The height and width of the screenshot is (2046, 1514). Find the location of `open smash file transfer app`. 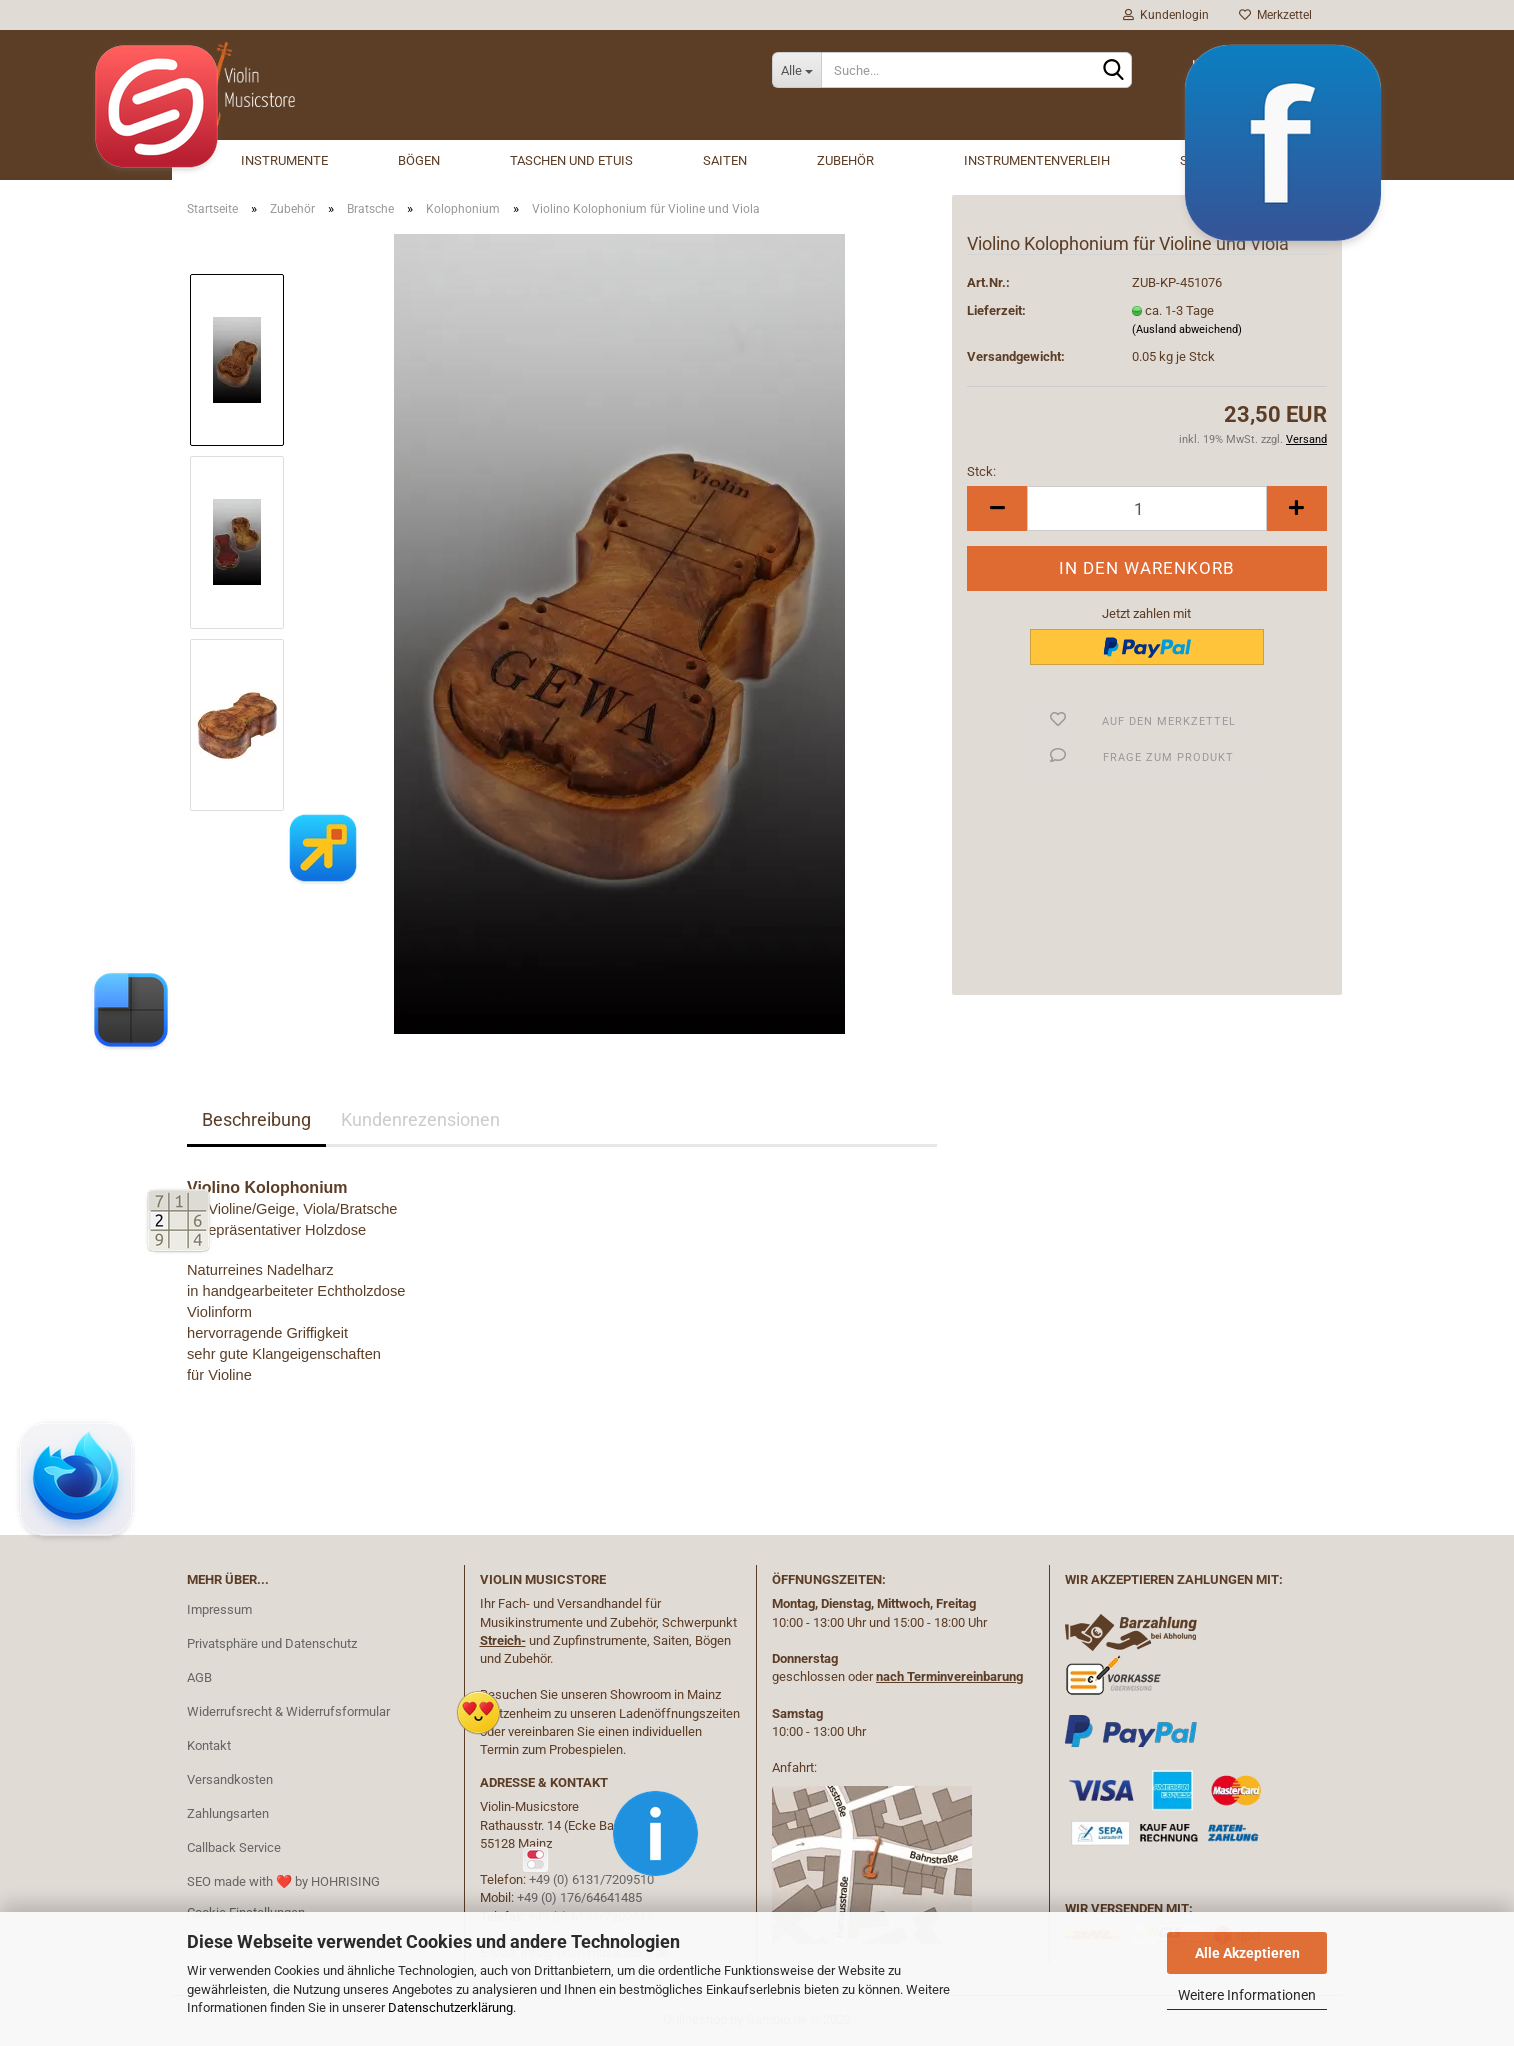

open smash file transfer app is located at coordinates (156, 106).